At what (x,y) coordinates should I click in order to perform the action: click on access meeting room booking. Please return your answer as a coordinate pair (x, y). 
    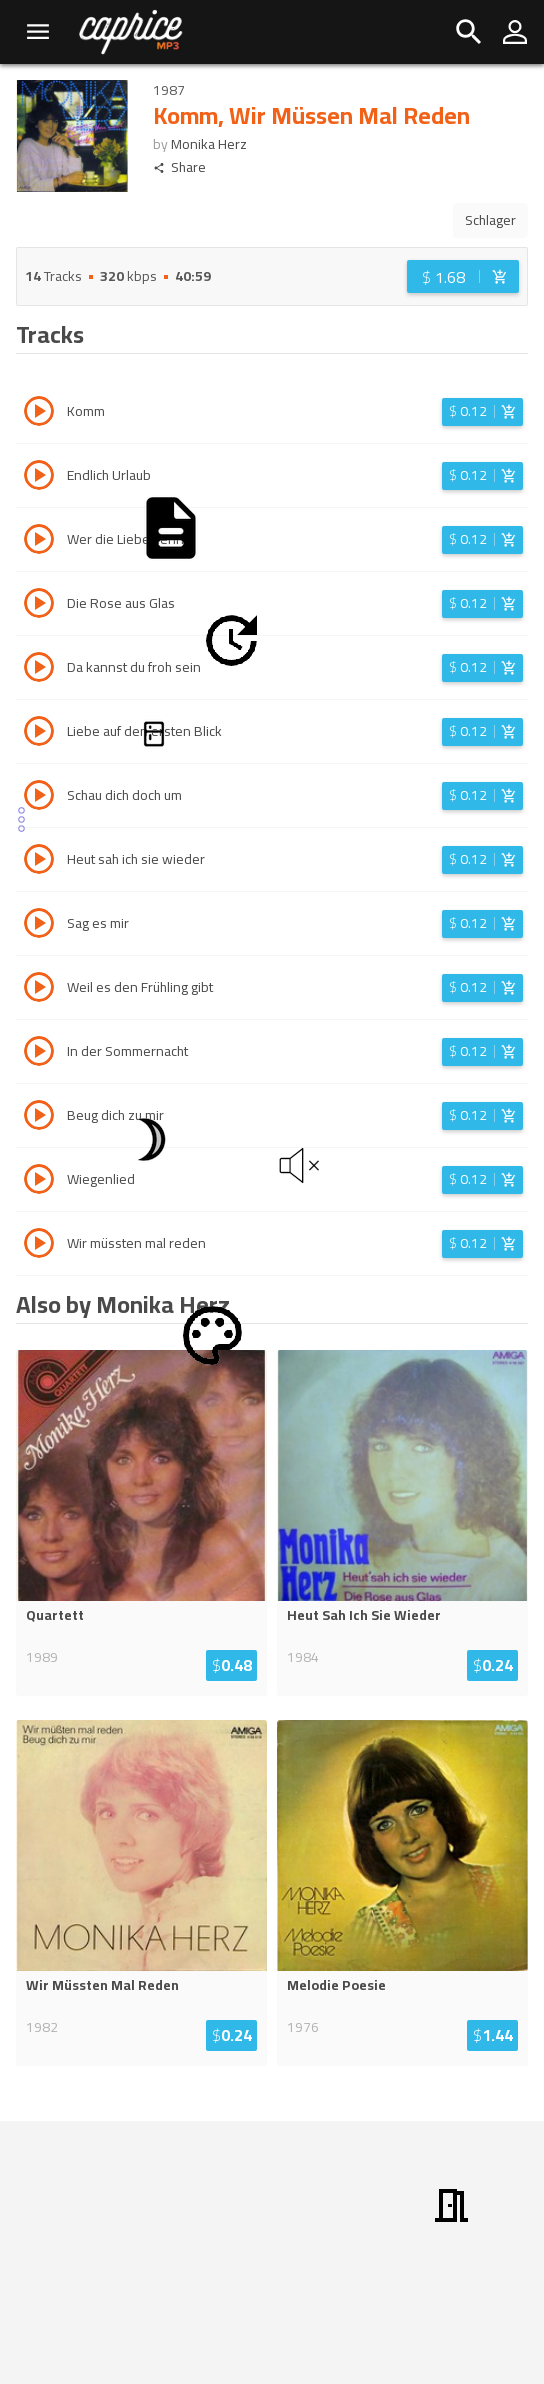
    Looking at the image, I should click on (451, 2205).